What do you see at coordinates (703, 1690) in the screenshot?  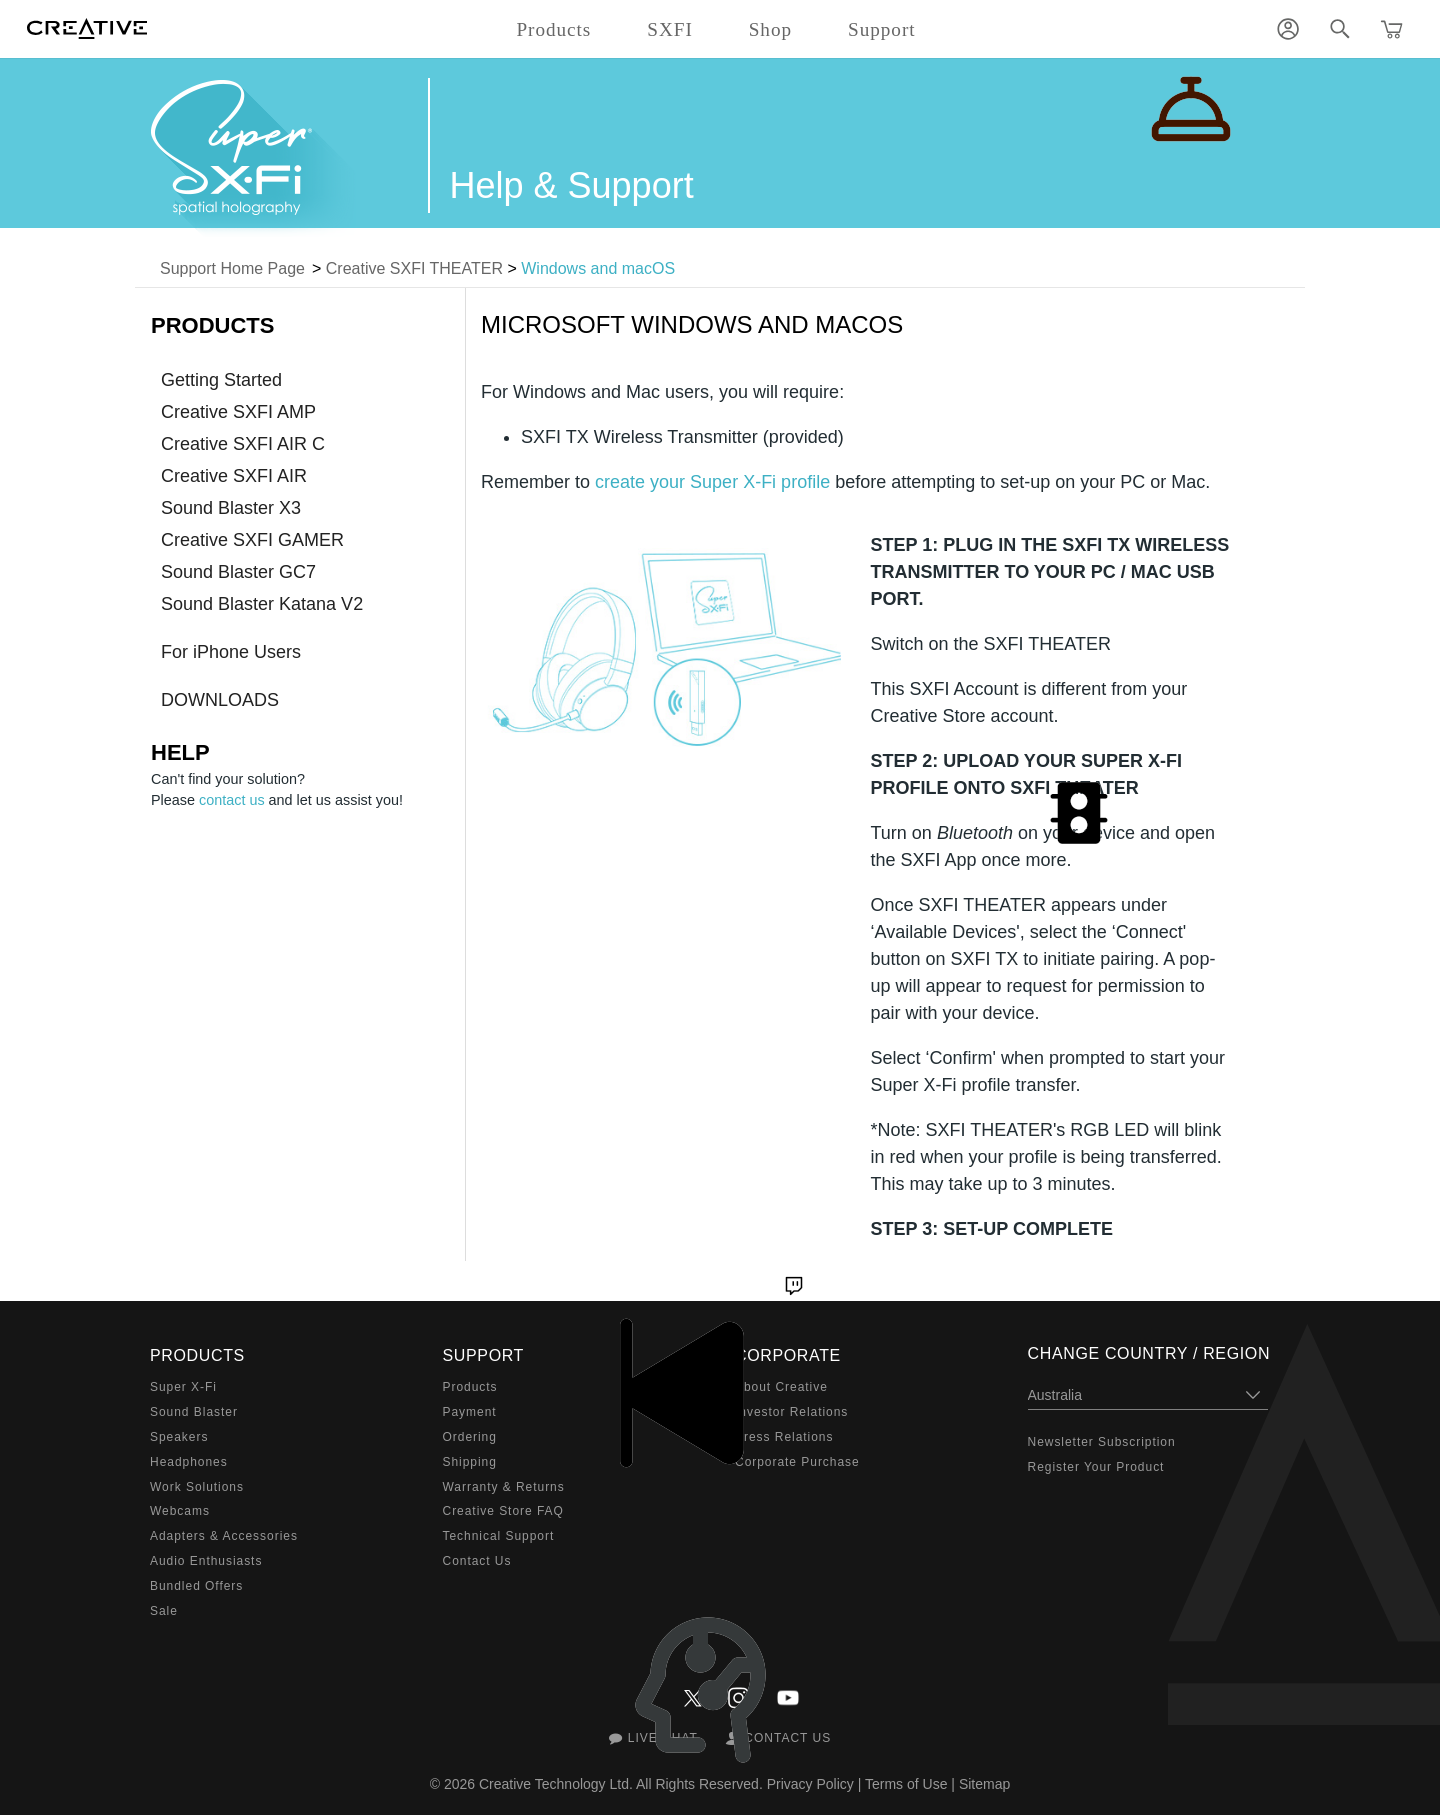 I see `access AI or machine learning features` at bounding box center [703, 1690].